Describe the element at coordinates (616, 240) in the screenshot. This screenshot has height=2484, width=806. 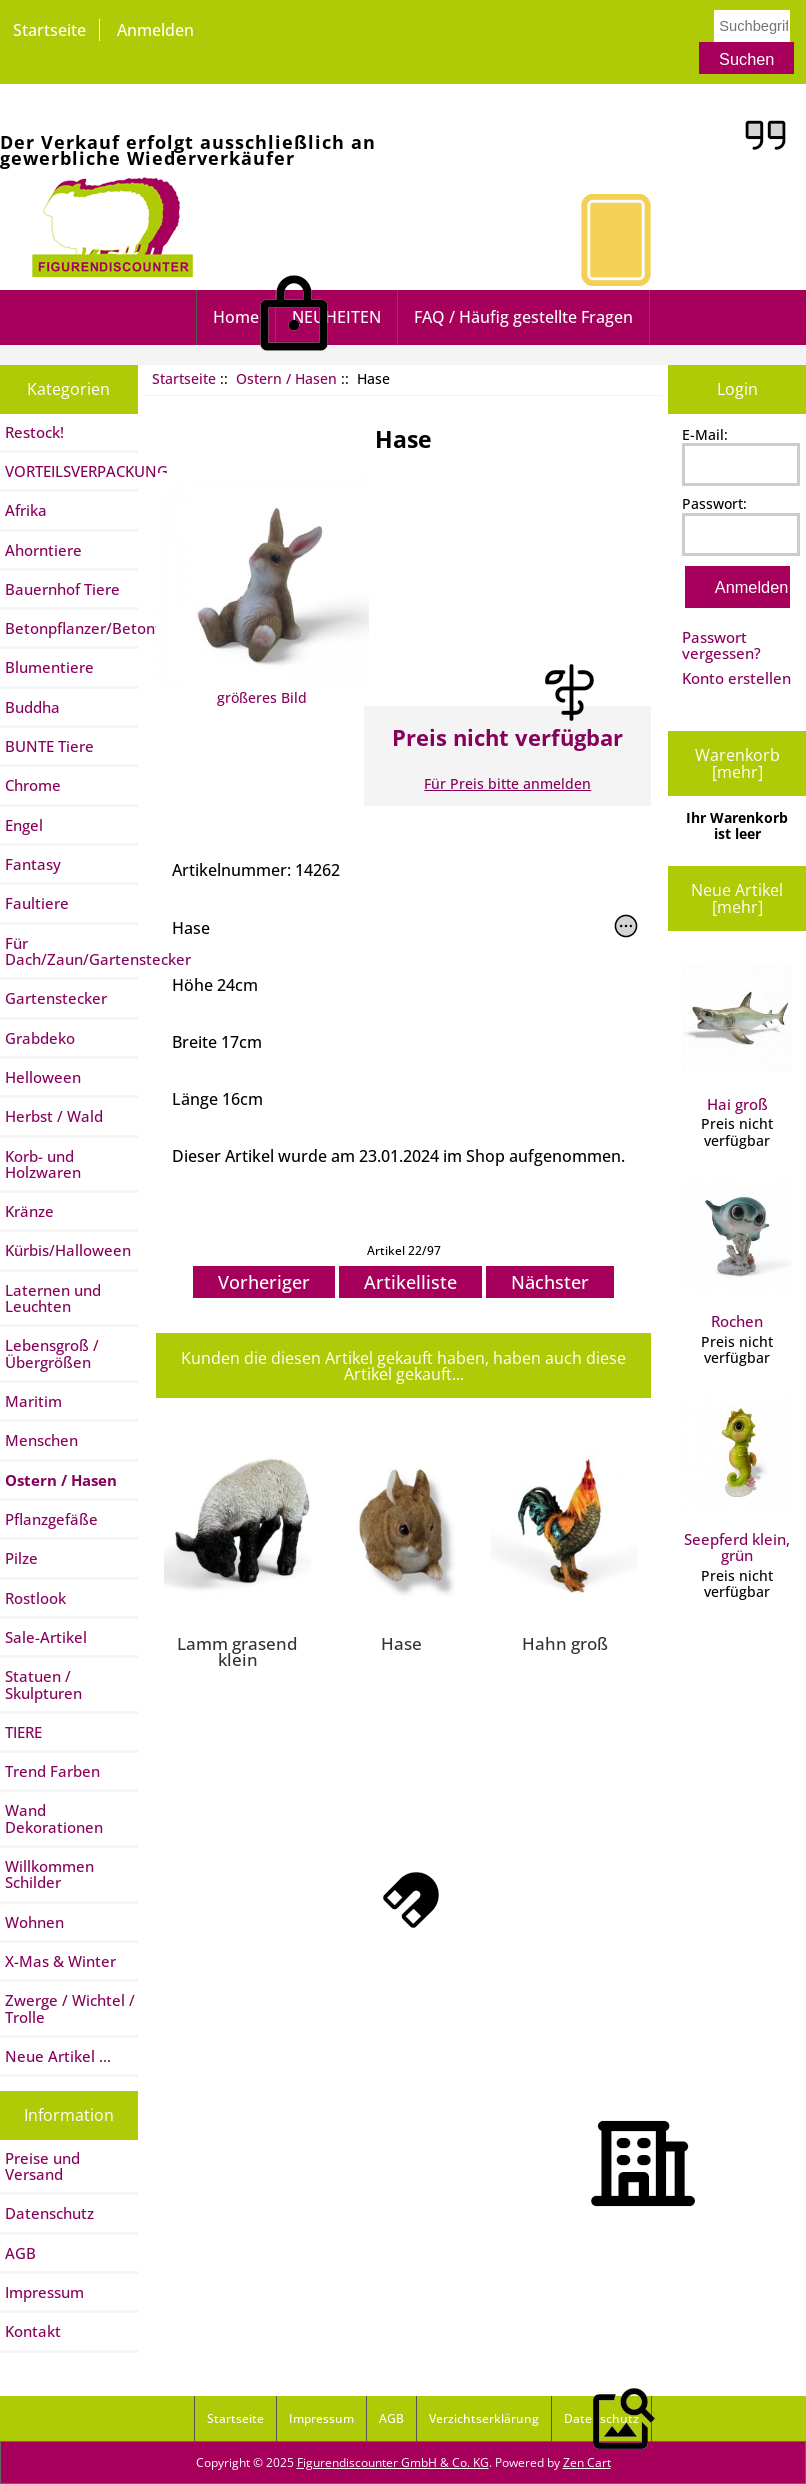
I see `switch to tablet view or portrait mode` at that location.